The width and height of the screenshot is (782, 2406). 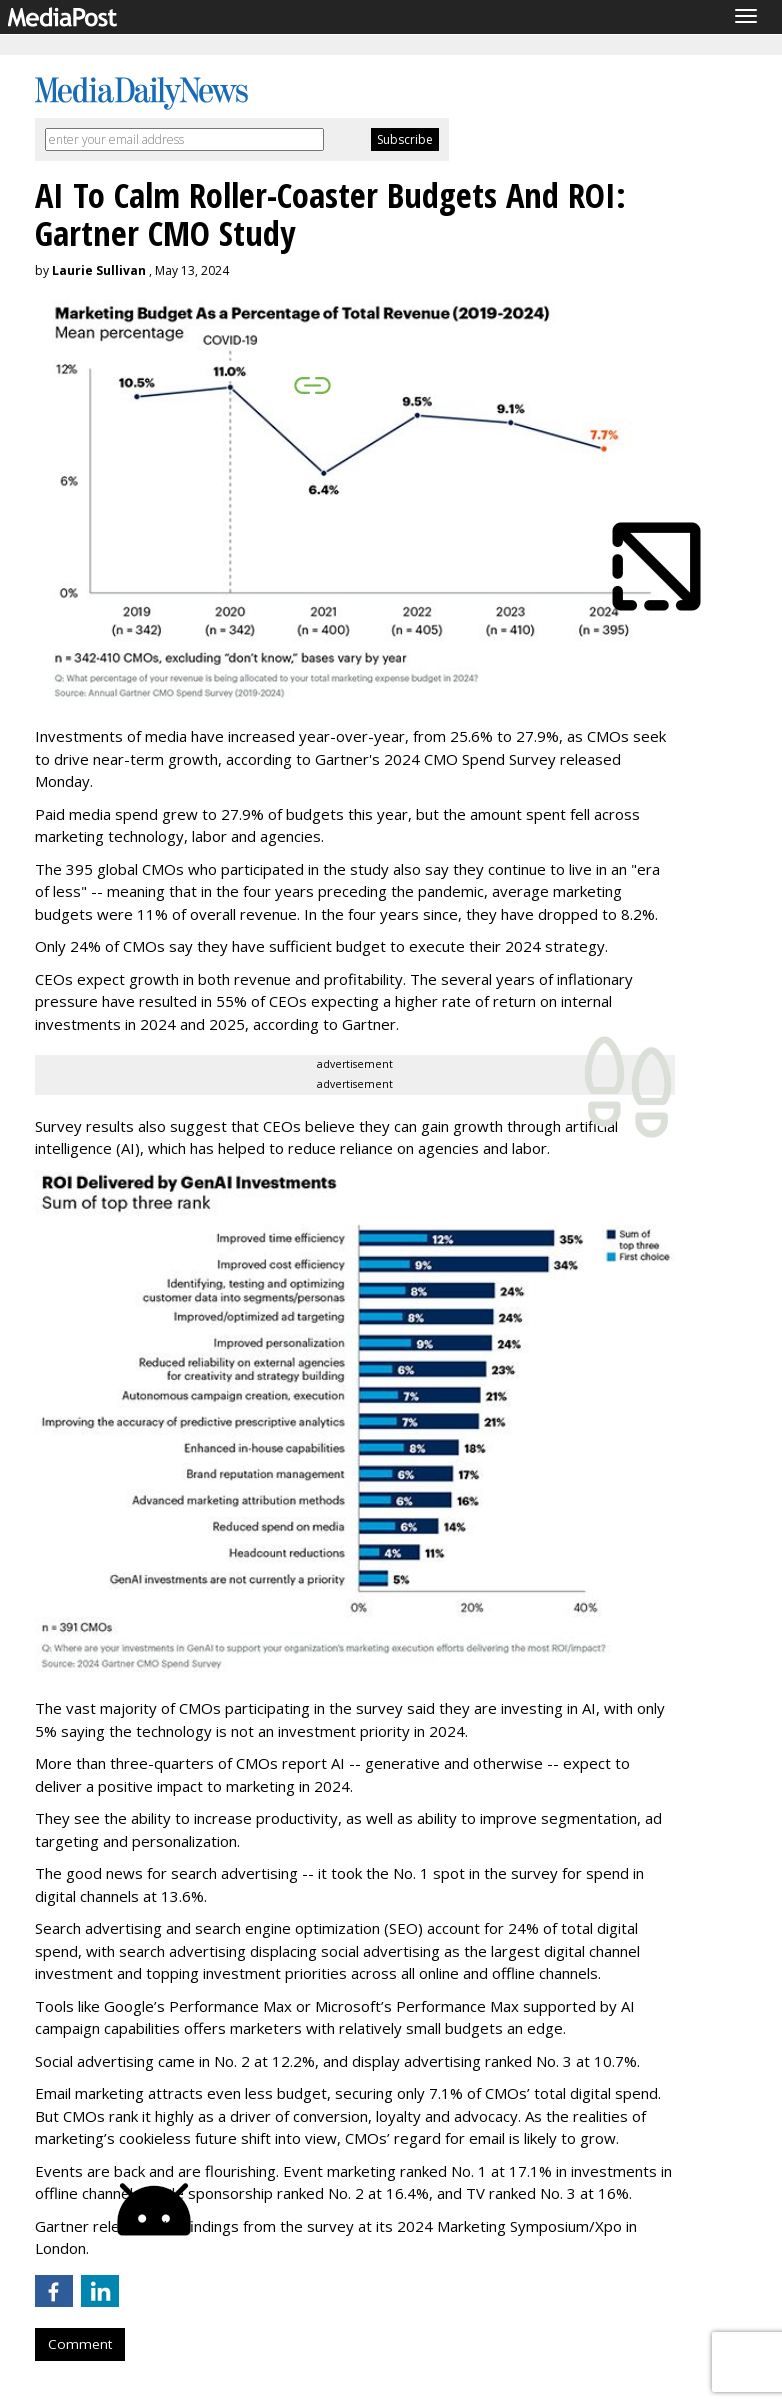 I want to click on invert current selection, so click(x=656, y=566).